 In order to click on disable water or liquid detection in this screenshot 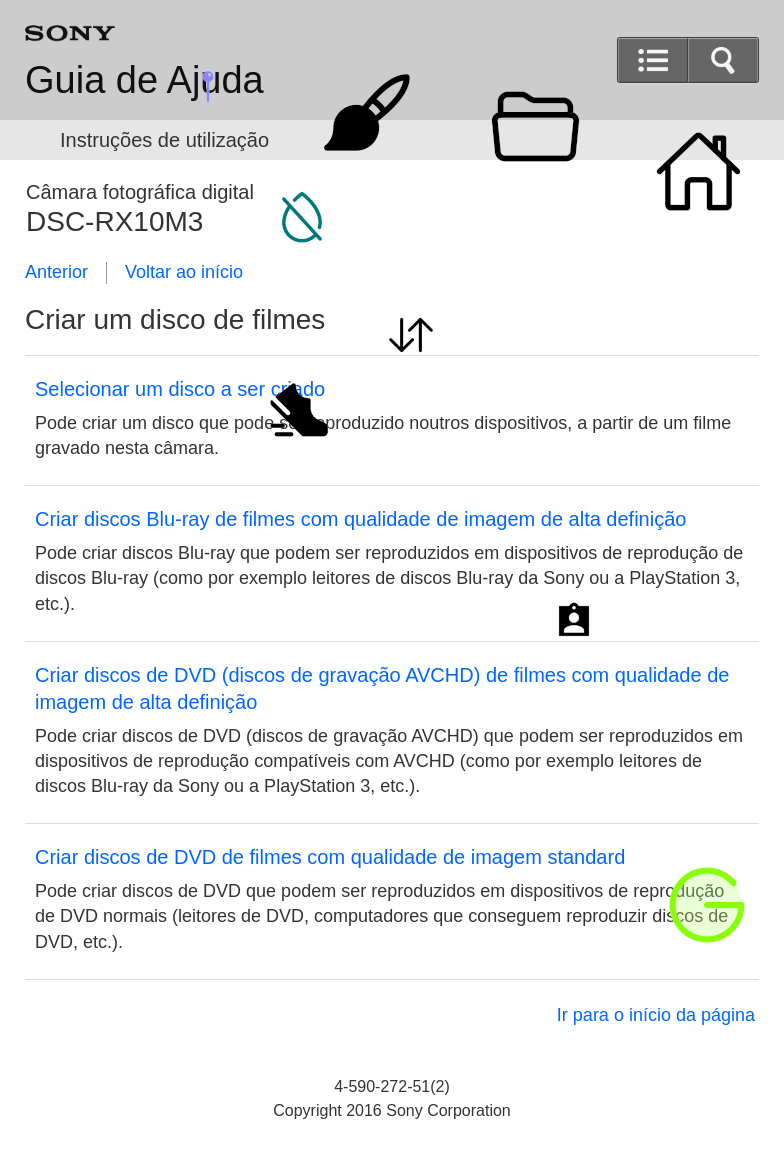, I will do `click(302, 219)`.